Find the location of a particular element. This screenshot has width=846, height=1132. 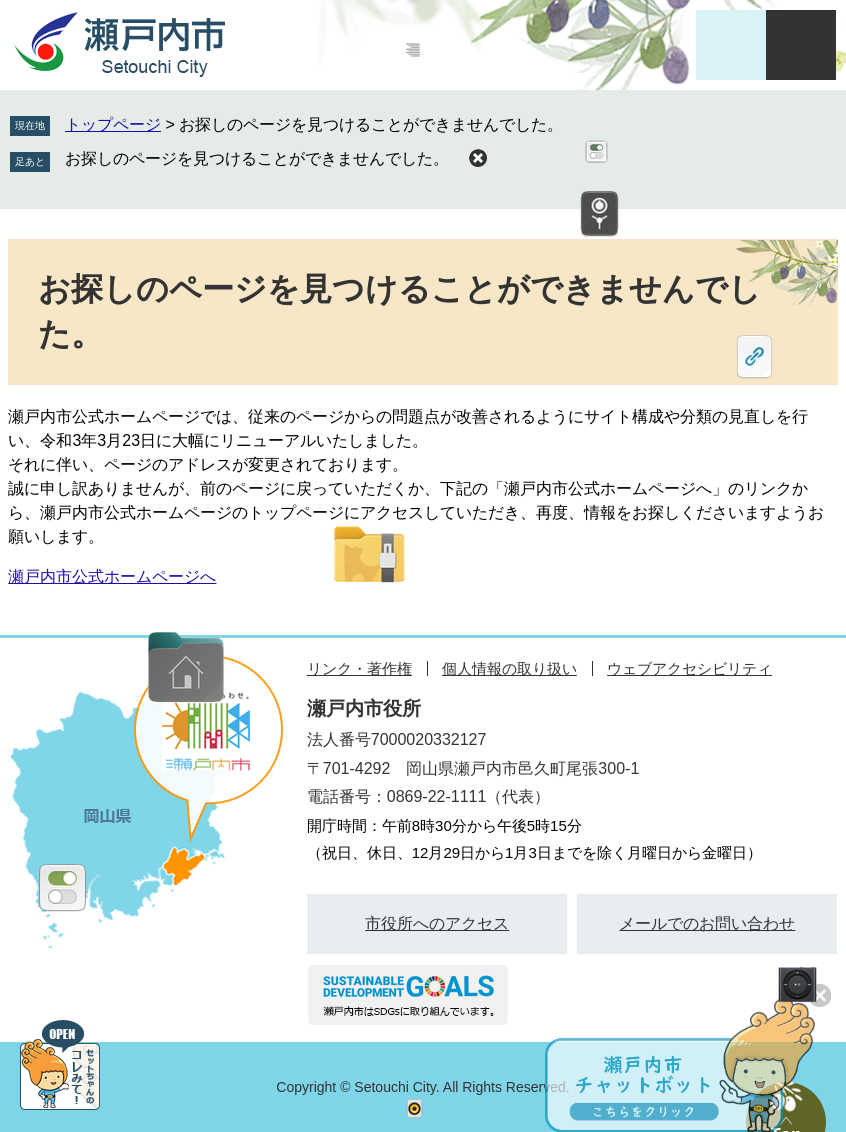

align text to the right margin is located at coordinates (413, 50).